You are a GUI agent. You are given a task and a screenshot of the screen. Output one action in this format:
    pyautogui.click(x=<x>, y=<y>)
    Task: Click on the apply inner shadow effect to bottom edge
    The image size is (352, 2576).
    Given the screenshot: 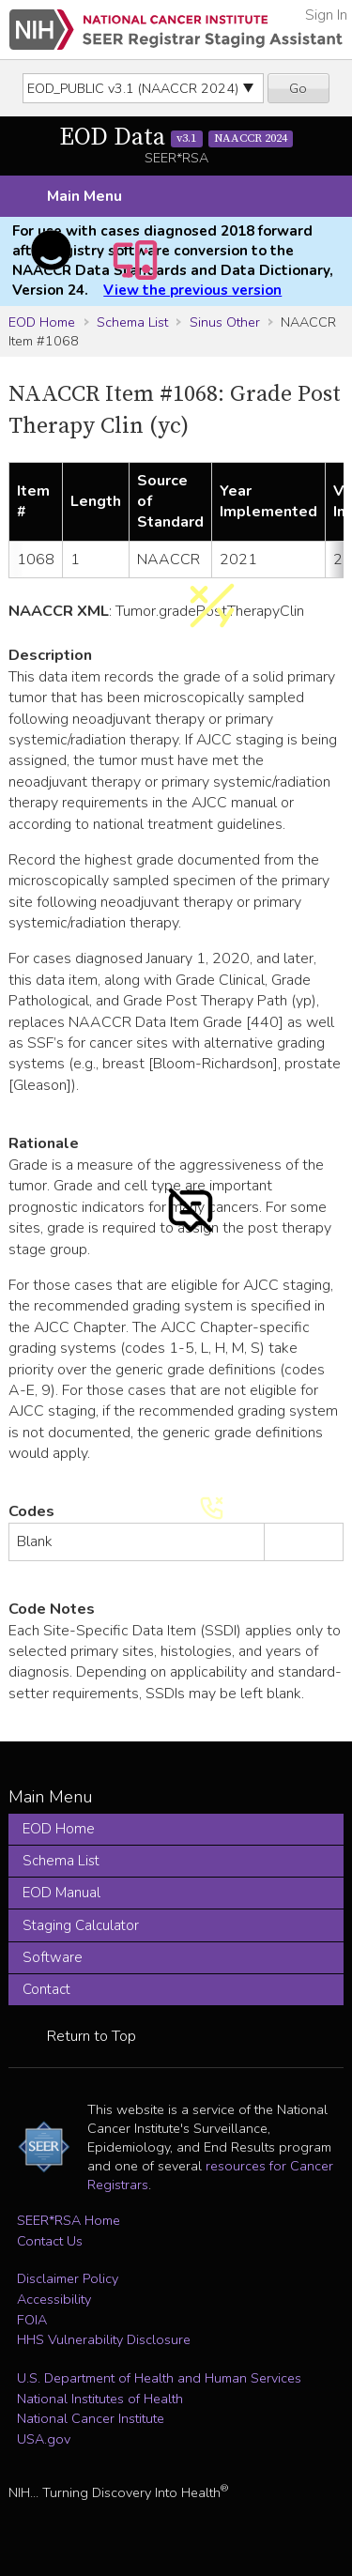 What is the action you would take?
    pyautogui.click(x=51, y=250)
    